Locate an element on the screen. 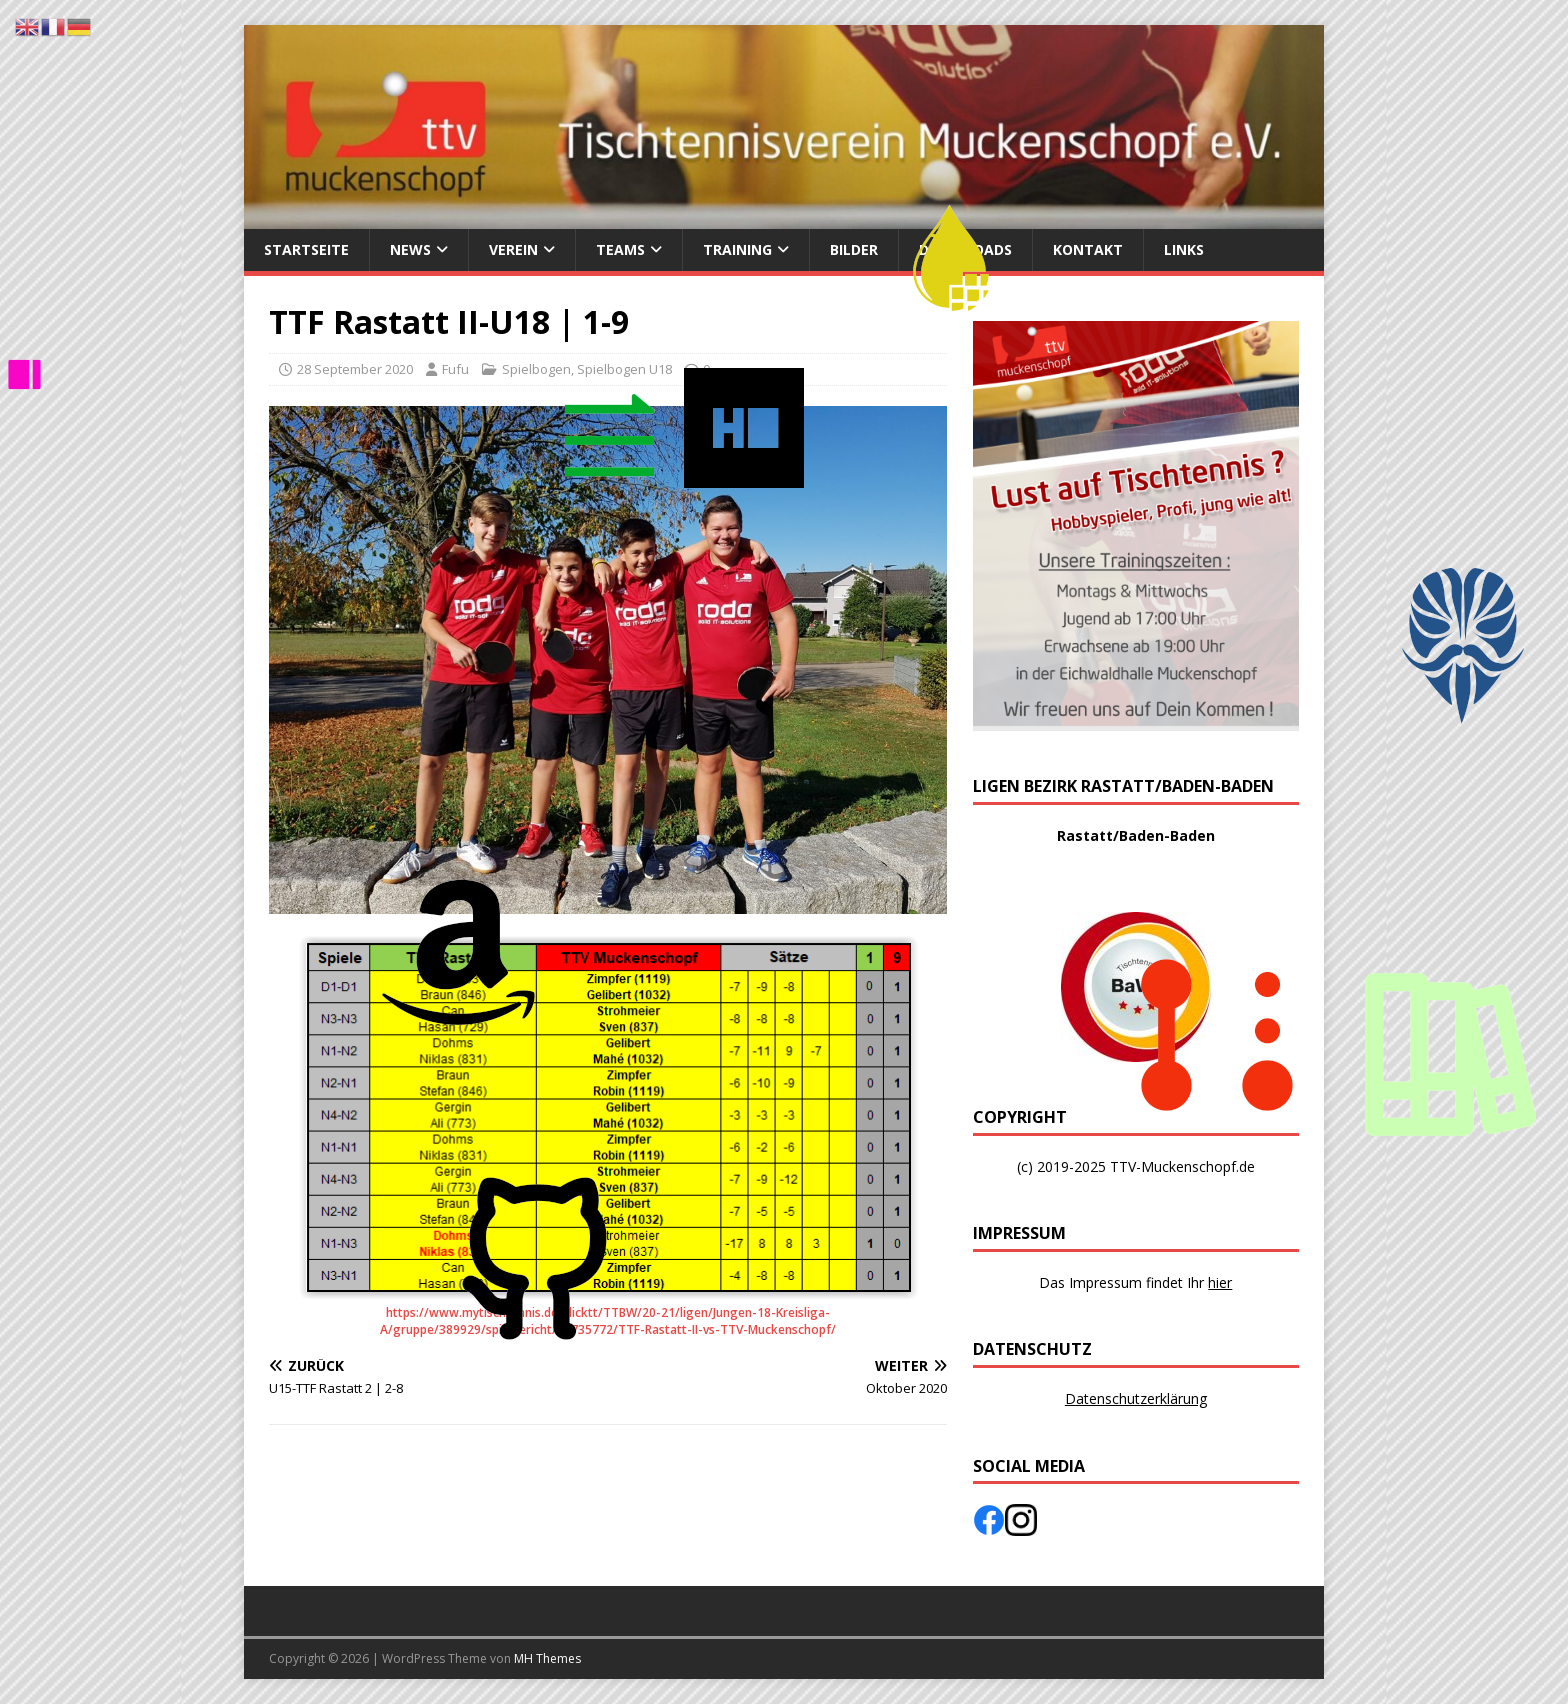 This screenshot has height=1704, width=1568. open magisk root management app is located at coordinates (1463, 646).